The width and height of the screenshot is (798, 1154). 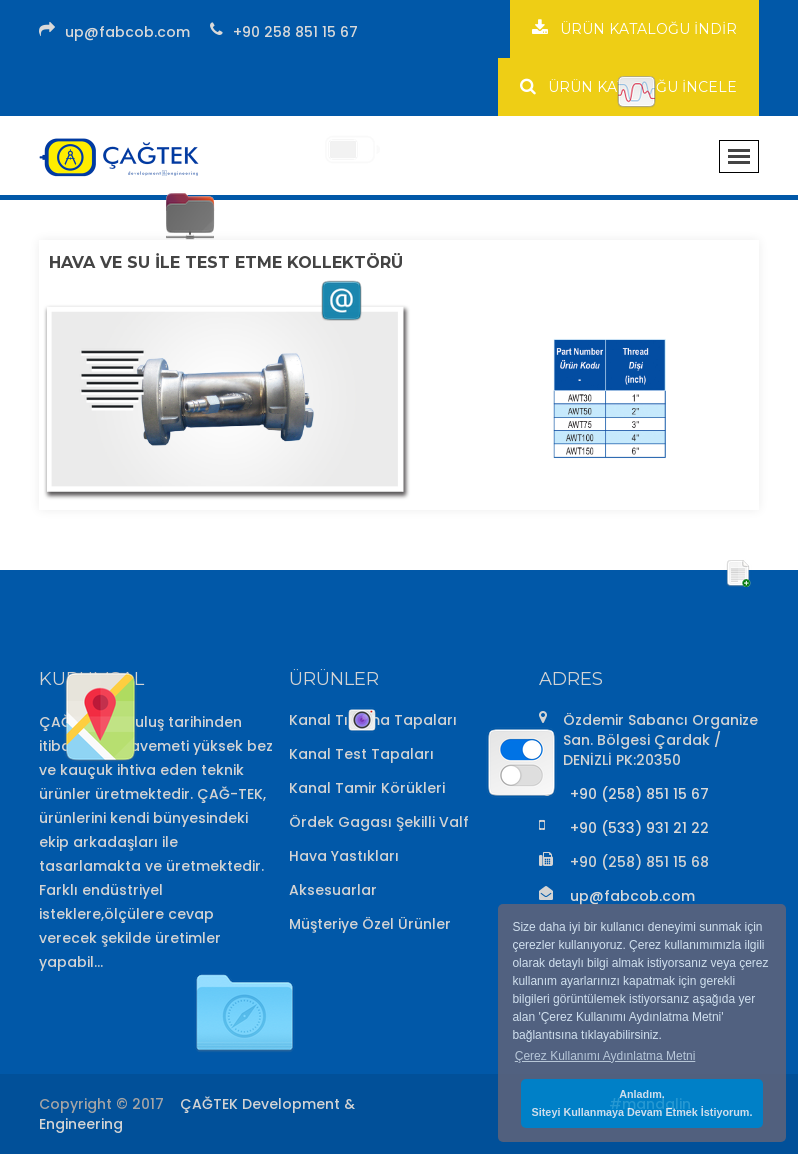 What do you see at coordinates (362, 720) in the screenshot?
I see `open cheese webcam application` at bounding box center [362, 720].